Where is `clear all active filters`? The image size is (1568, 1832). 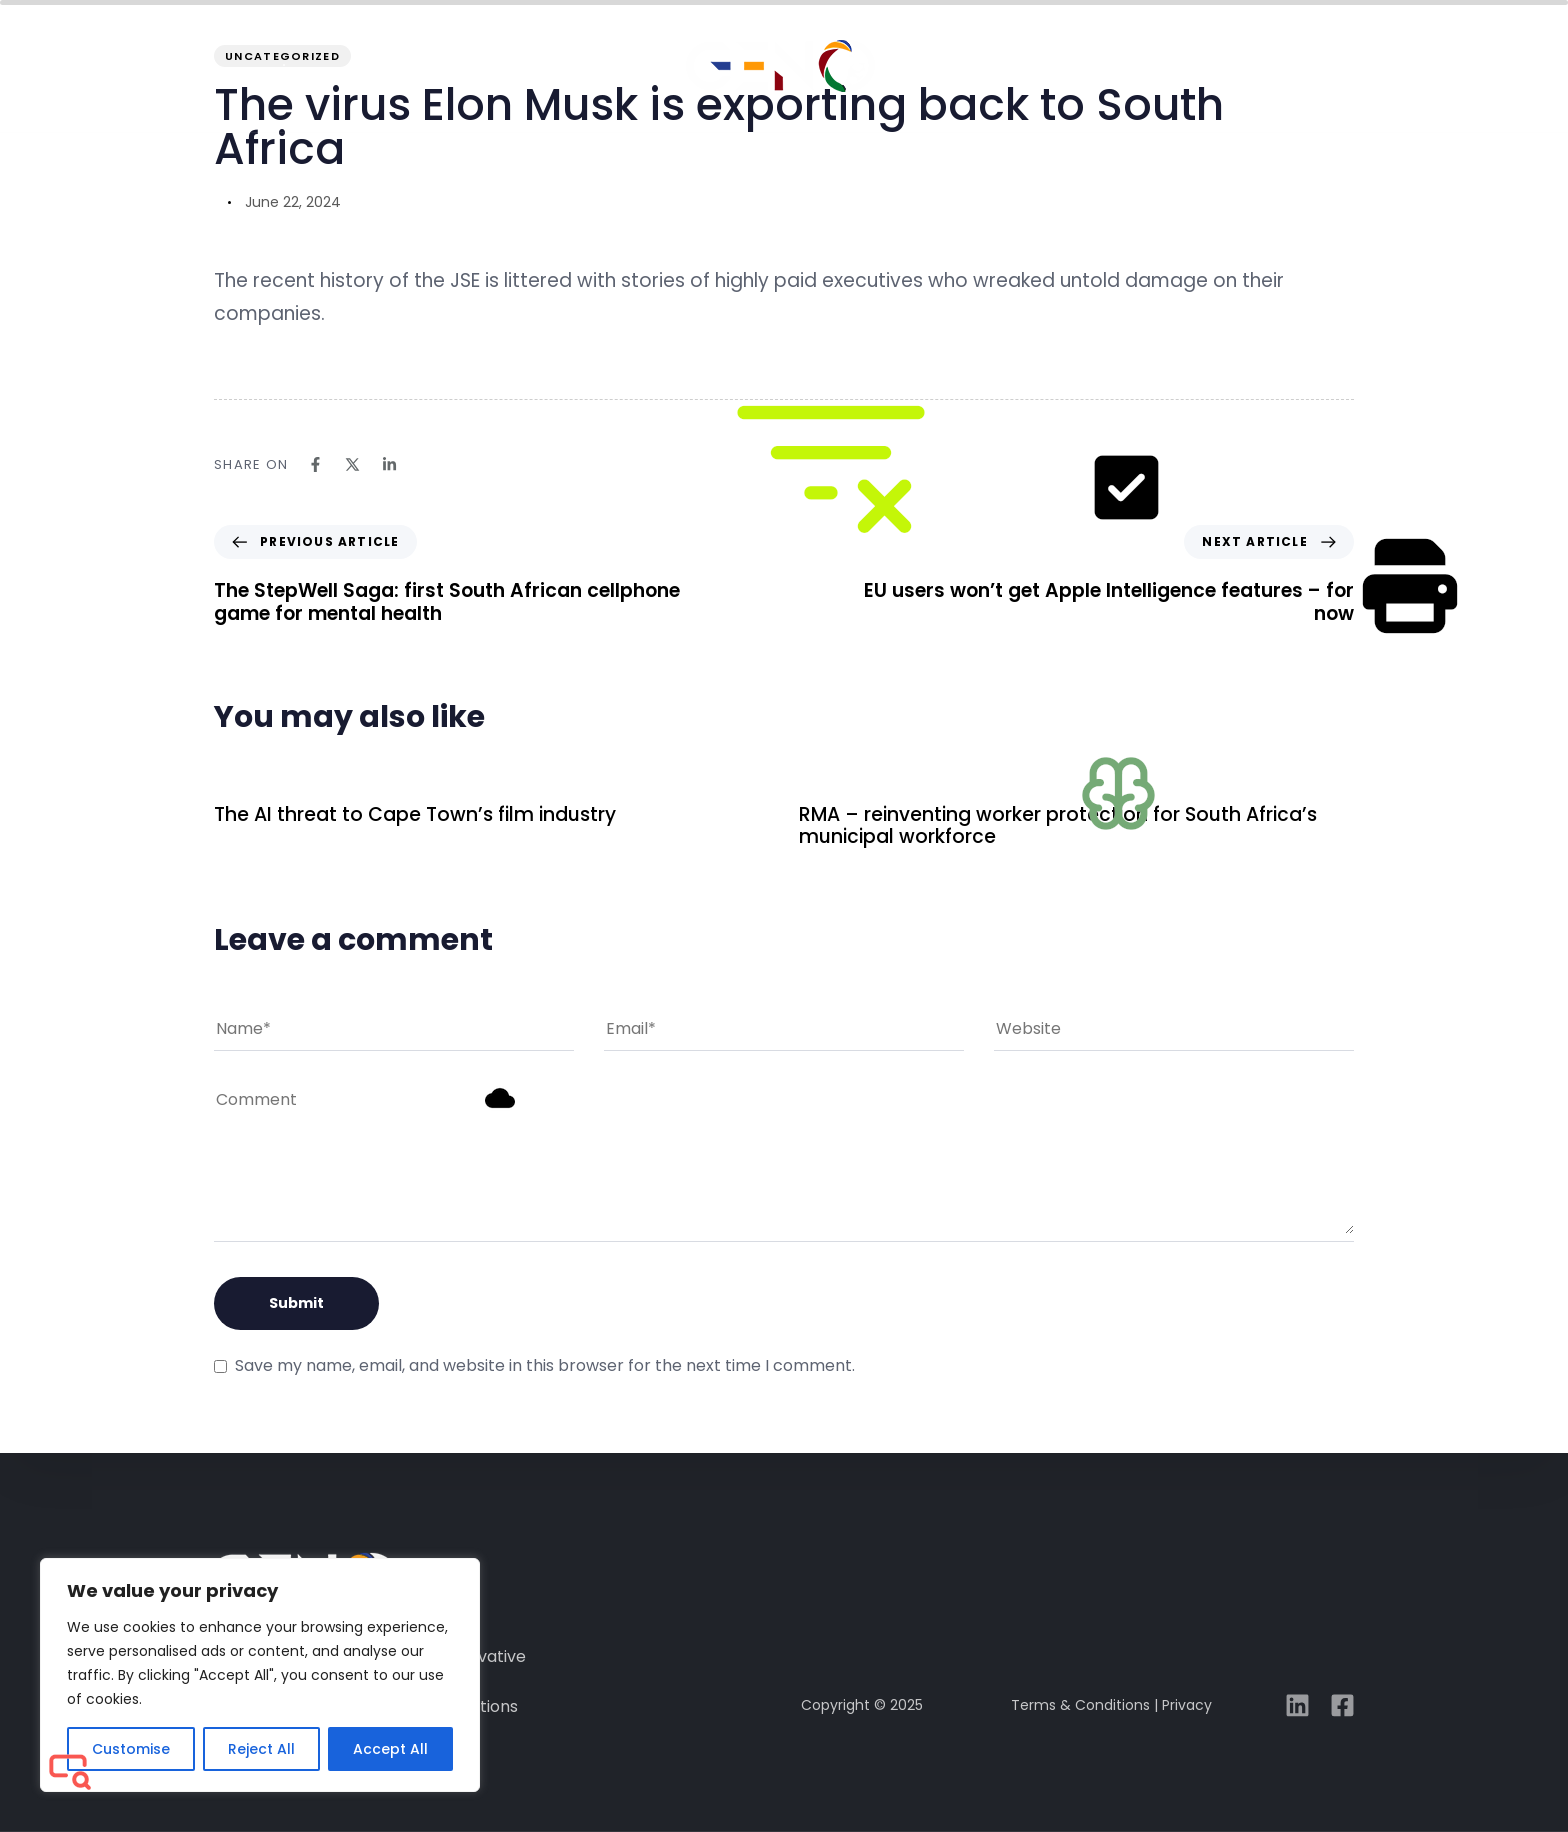 clear all active filters is located at coordinates (831, 446).